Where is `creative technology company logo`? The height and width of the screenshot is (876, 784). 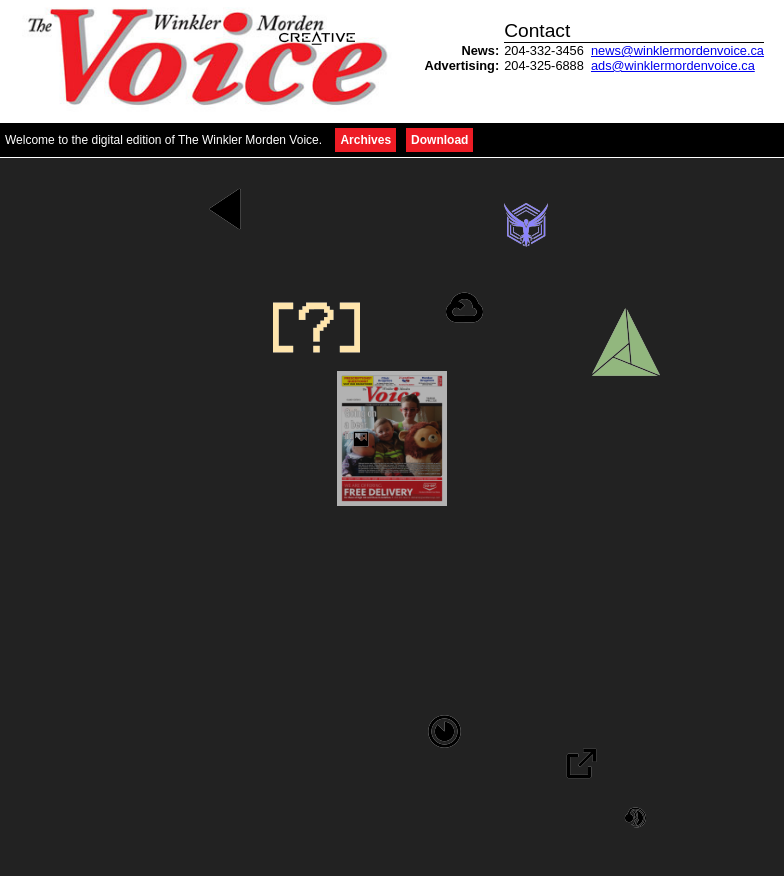
creative technology company logo is located at coordinates (317, 38).